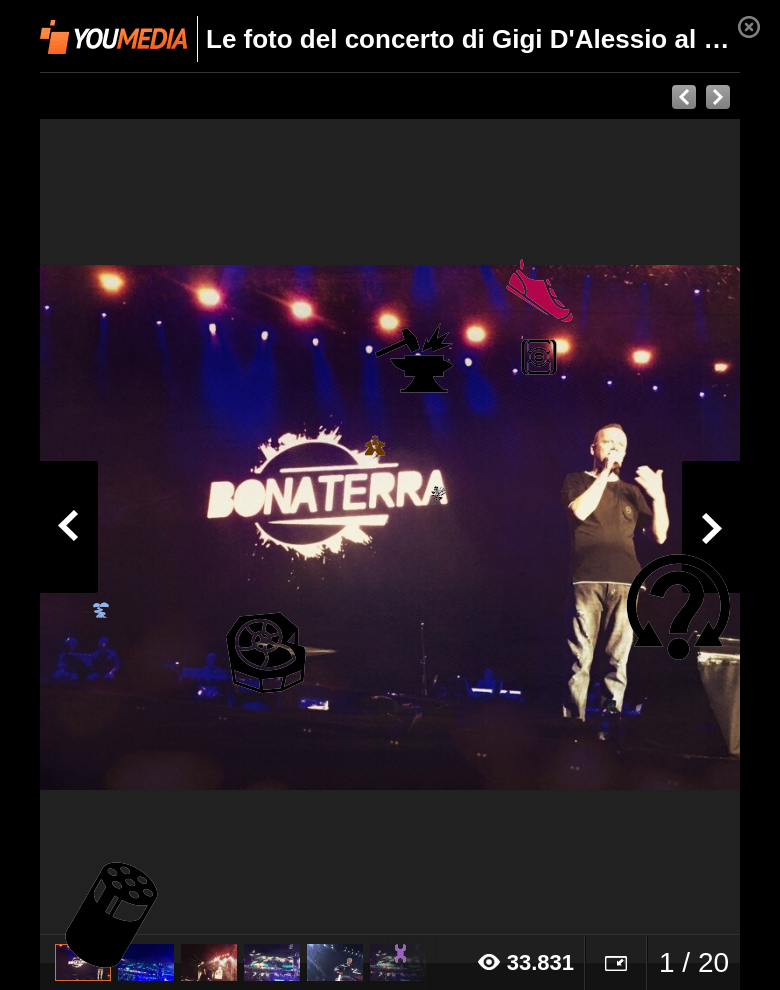  What do you see at coordinates (539, 290) in the screenshot?
I see `access running or fitness tracking features` at bounding box center [539, 290].